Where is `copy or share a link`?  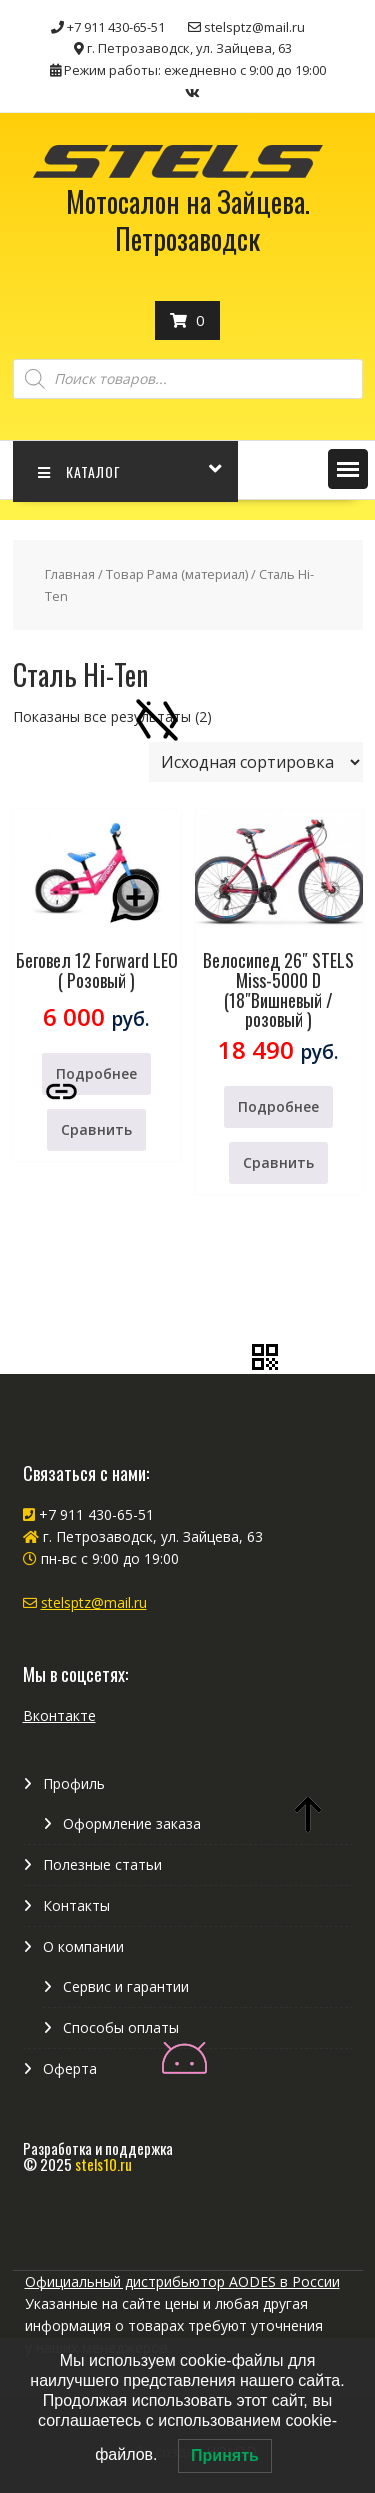
copy or share a link is located at coordinates (61, 1091).